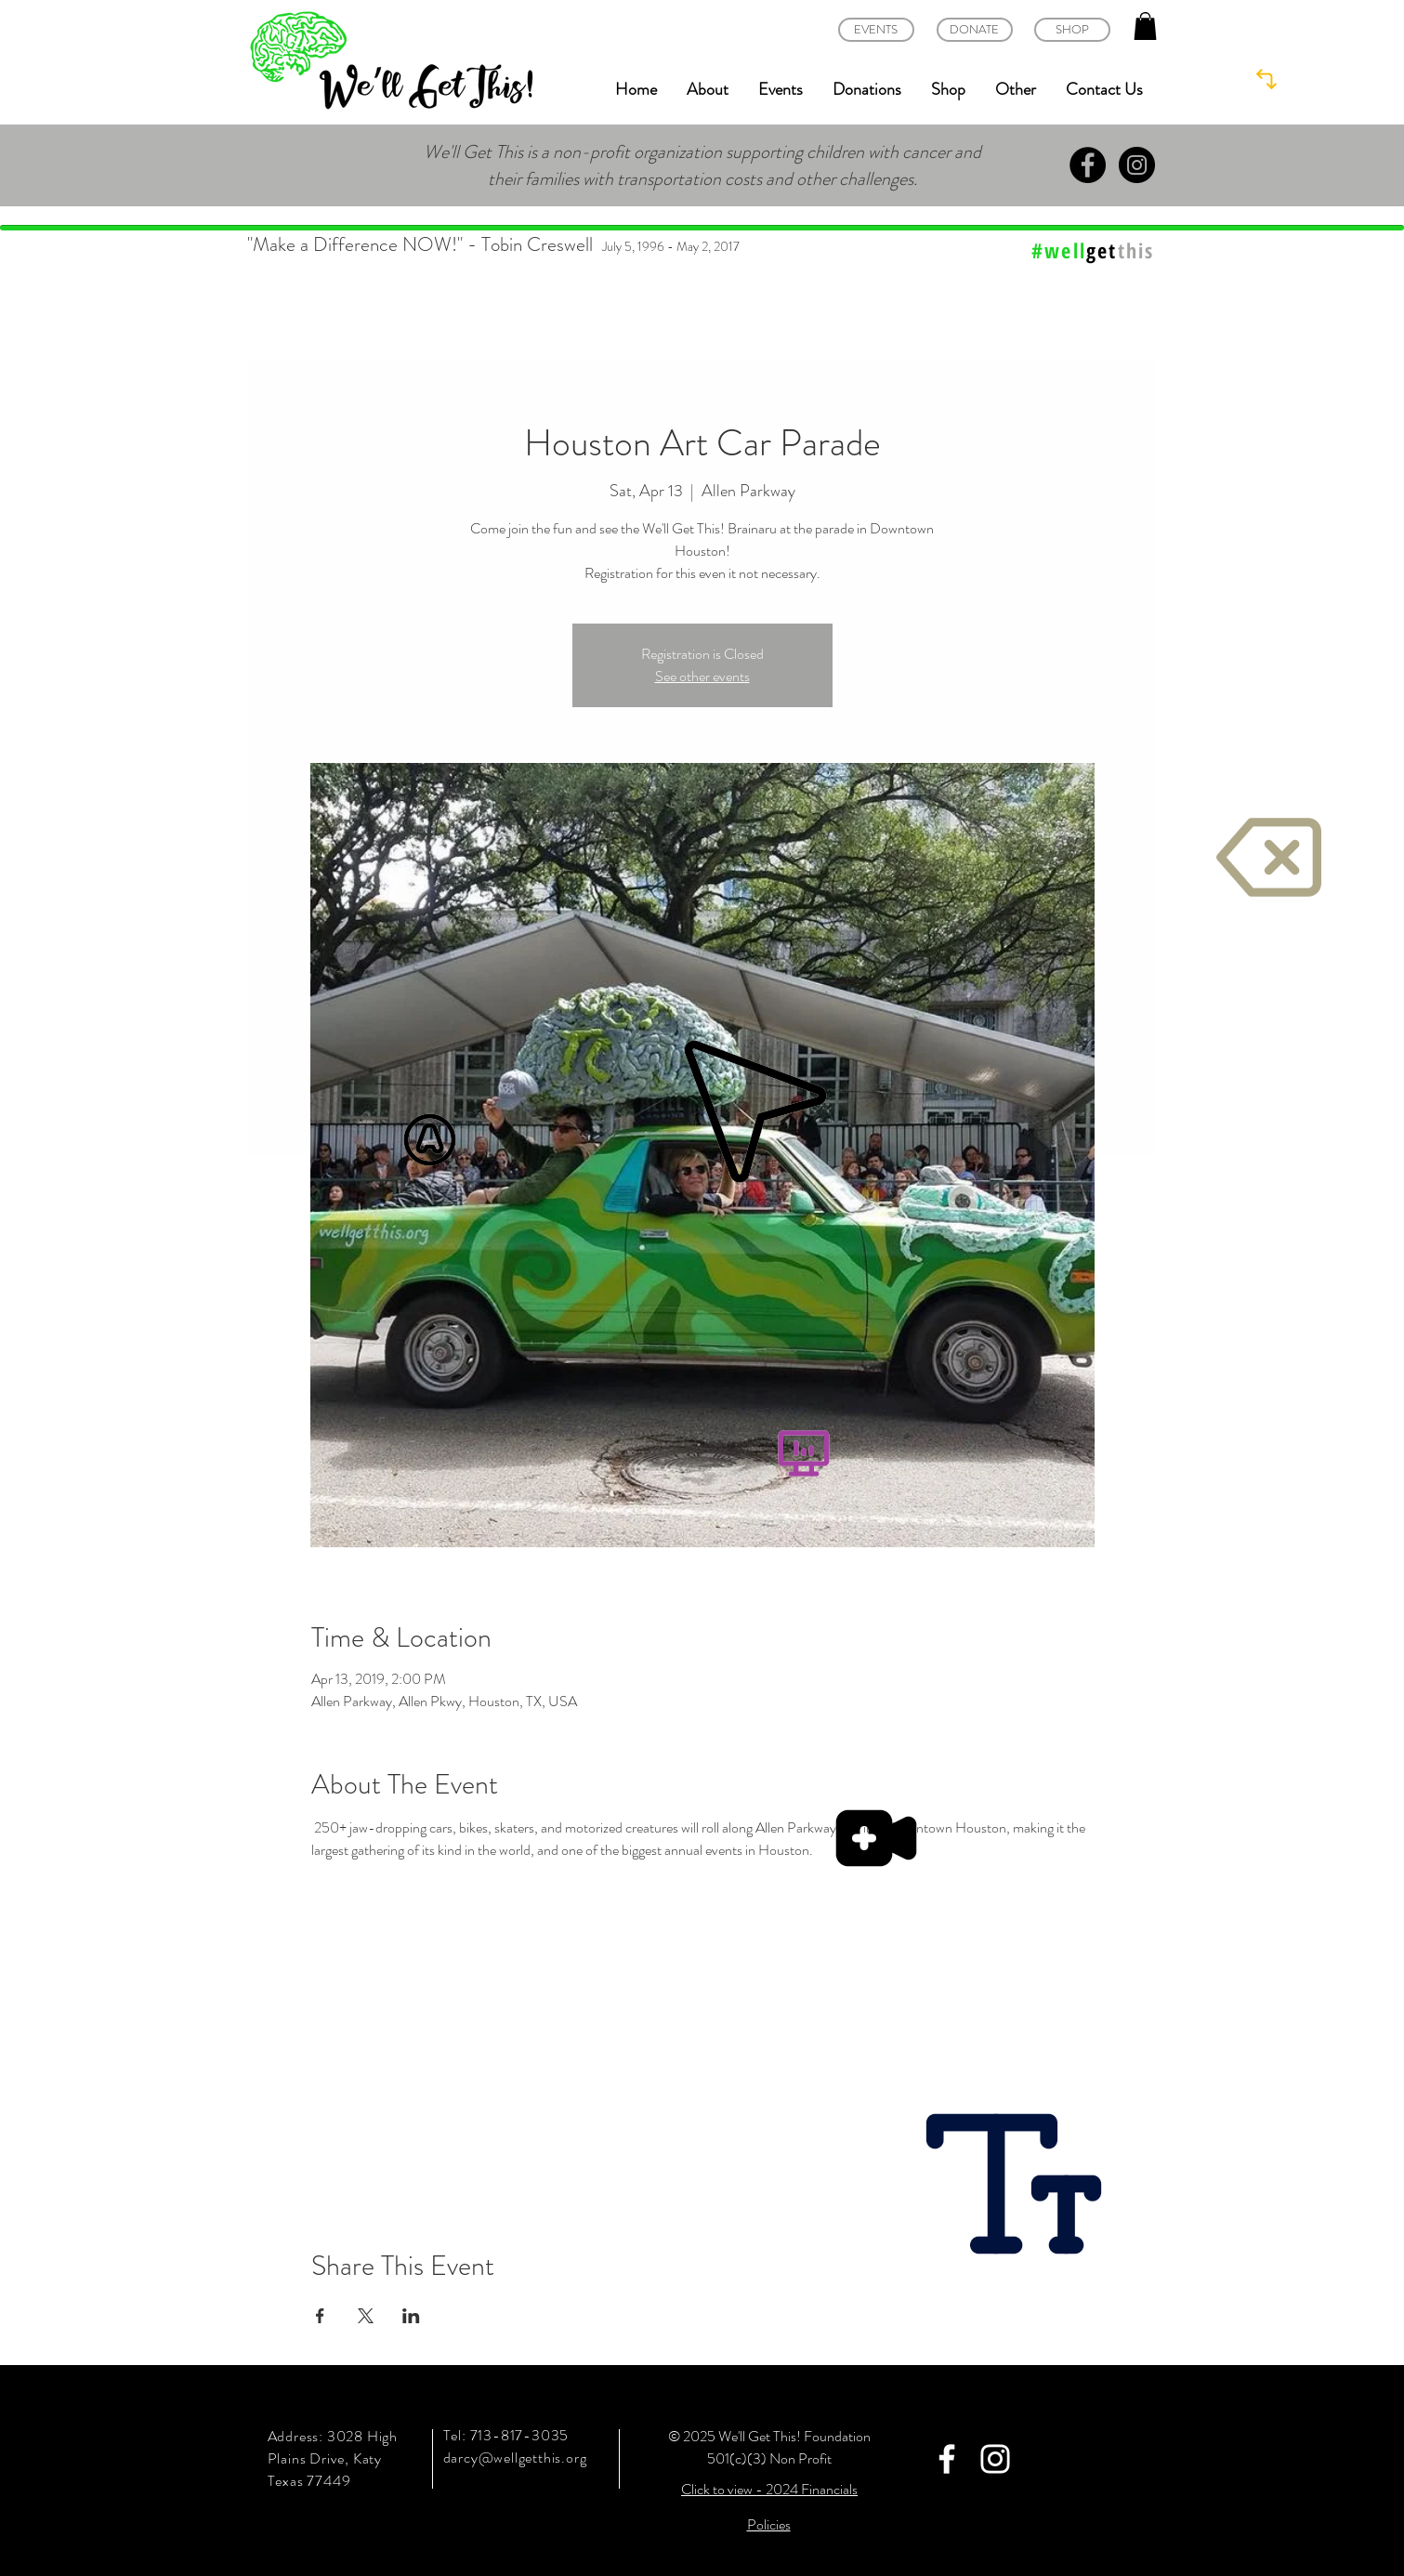  Describe the element at coordinates (744, 1100) in the screenshot. I see `tap to navigate to a destination` at that location.